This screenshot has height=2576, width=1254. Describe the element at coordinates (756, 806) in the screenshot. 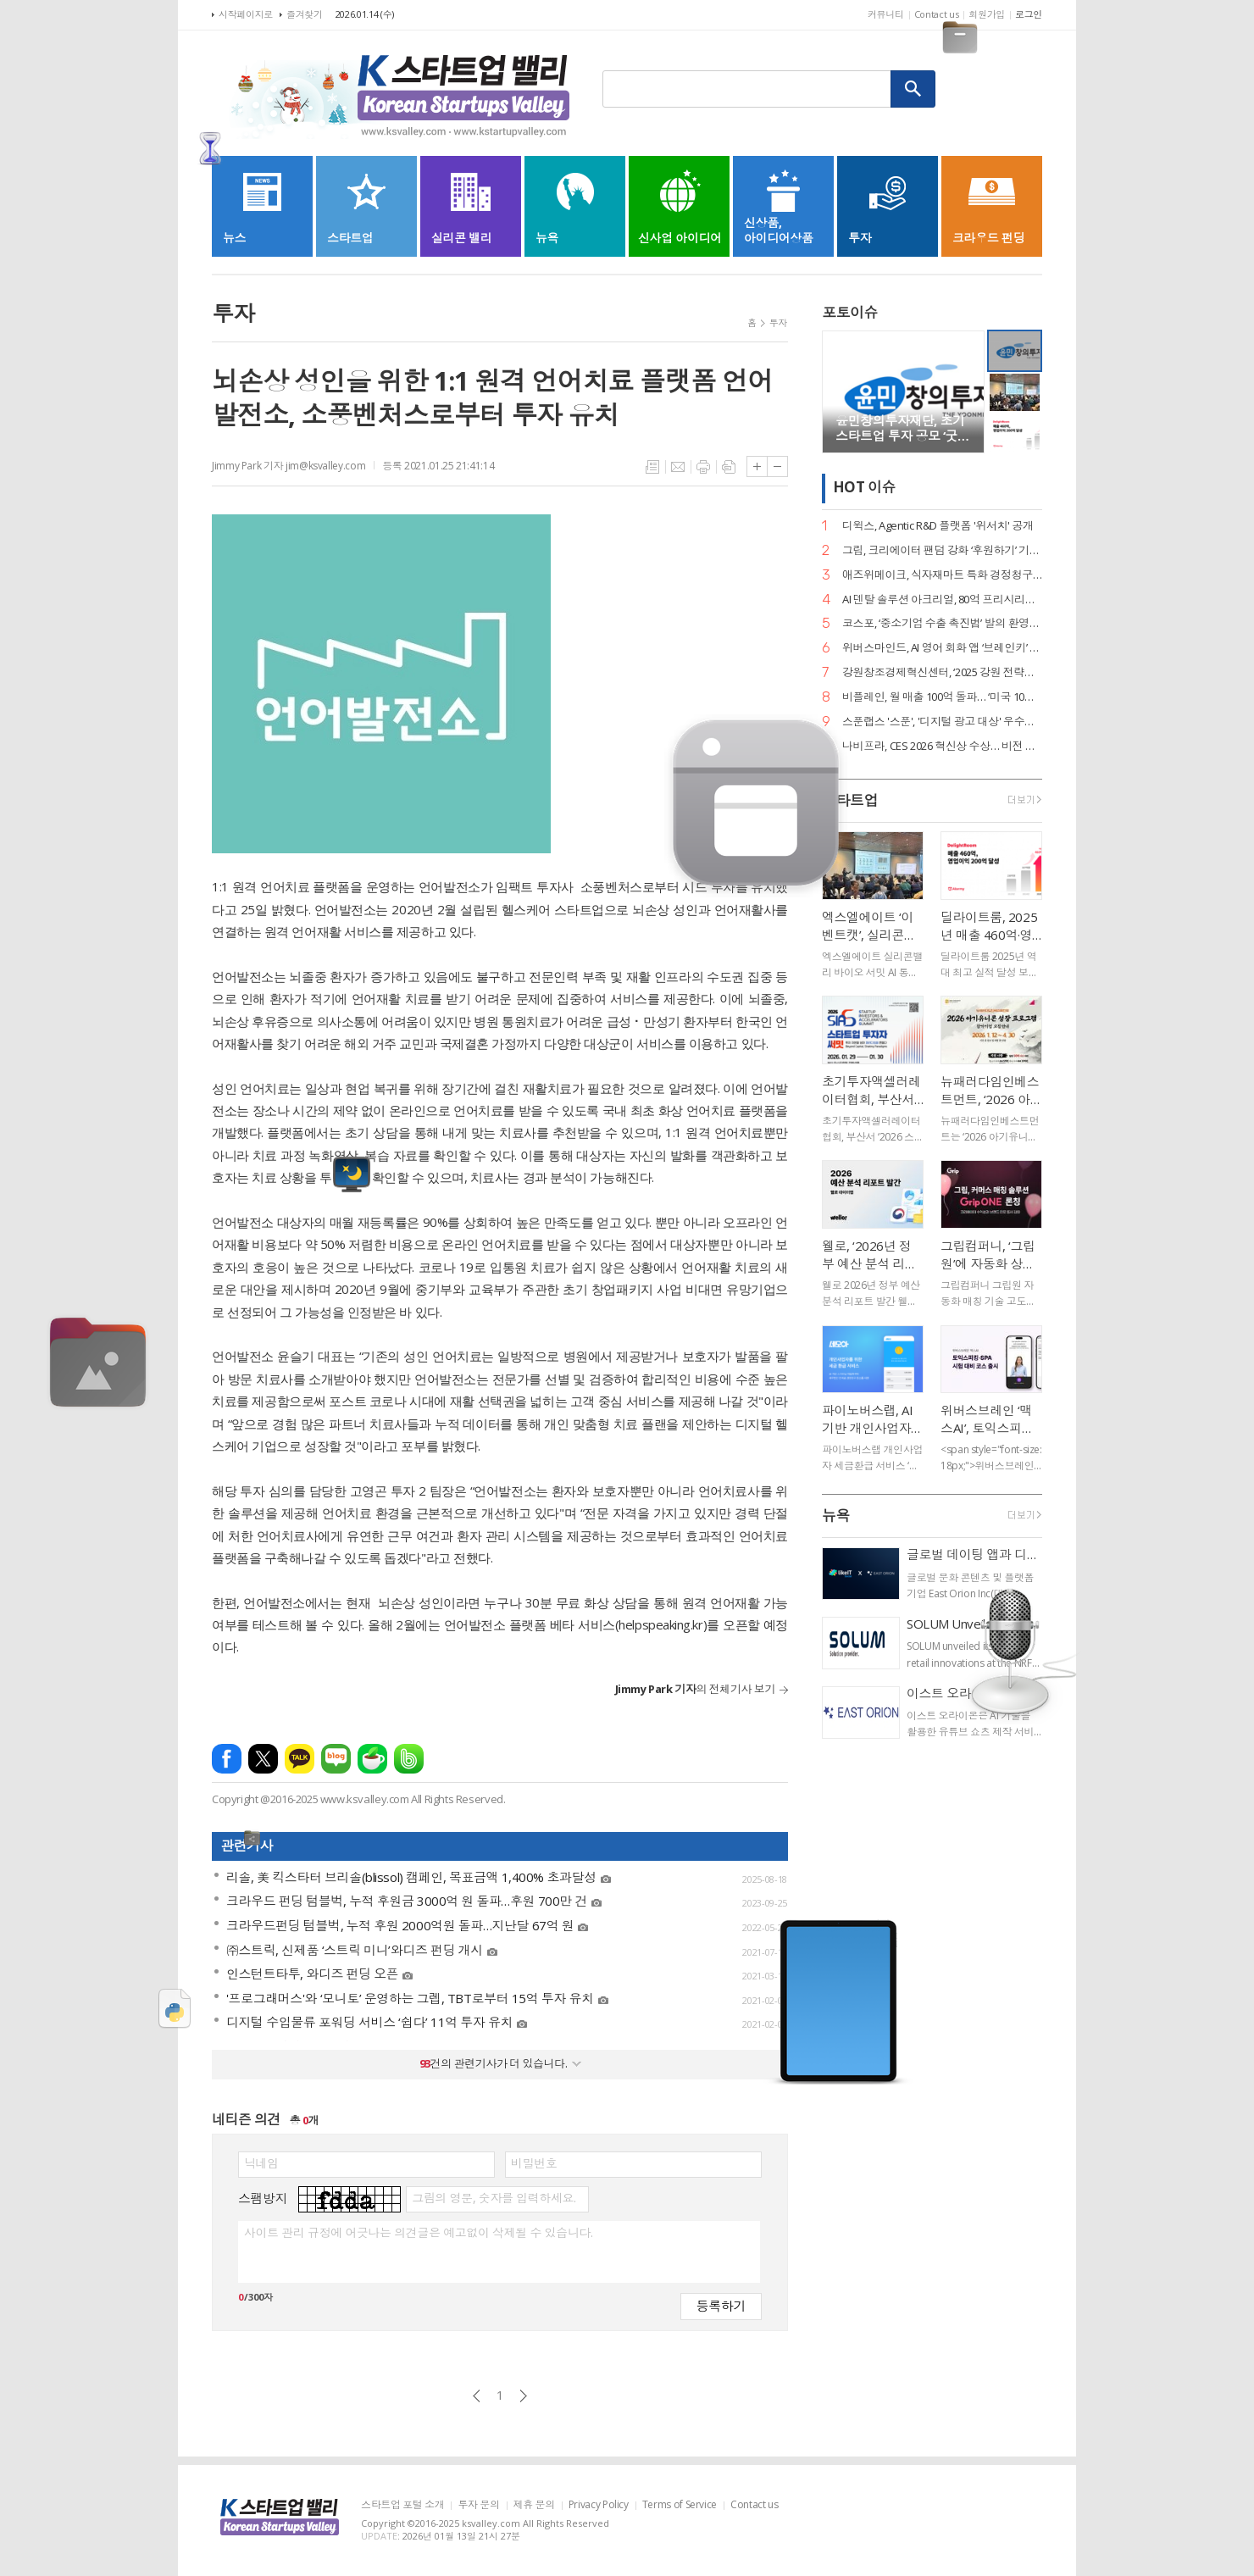

I see `duplicate the current window` at that location.